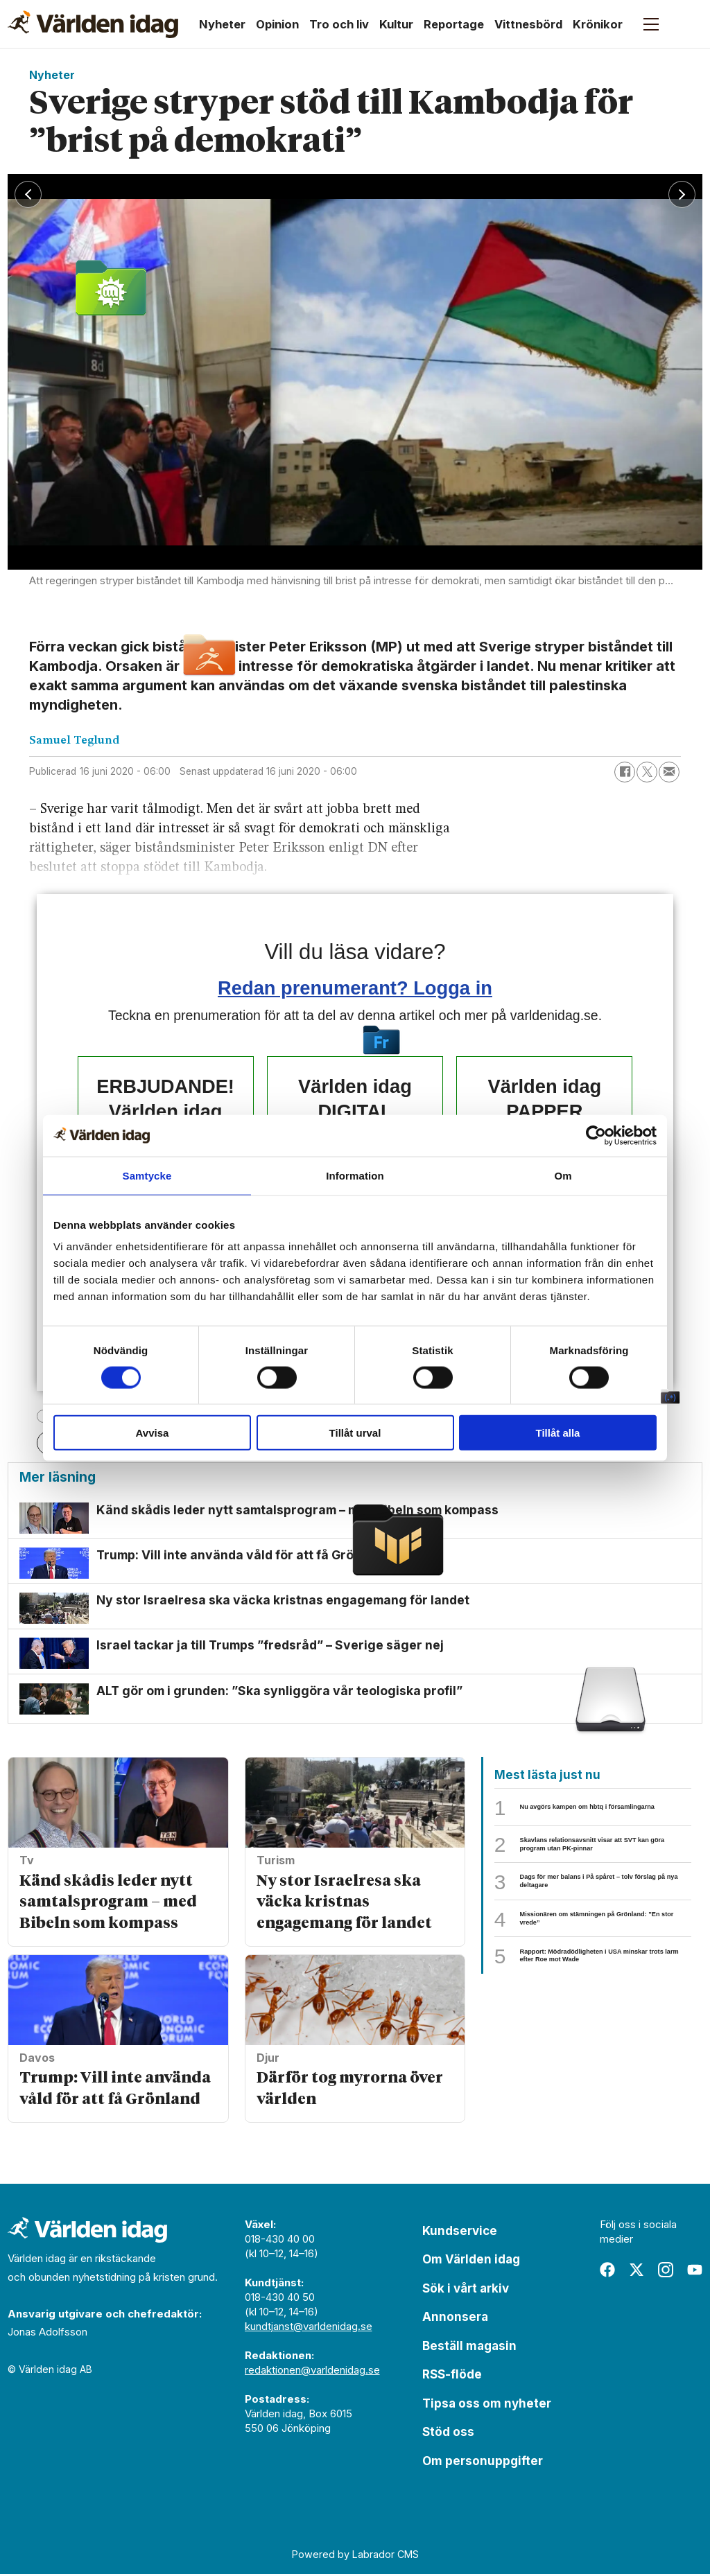  I want to click on folder containing regular expression files or scripts, so click(670, 1396).